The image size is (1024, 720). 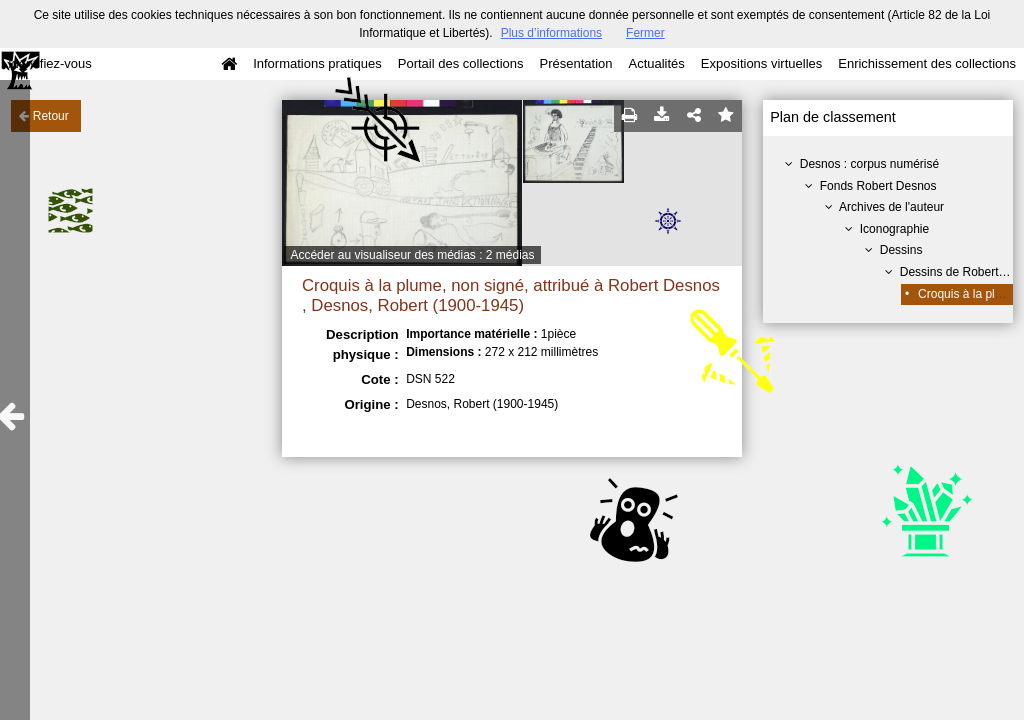 What do you see at coordinates (70, 210) in the screenshot?
I see `indicates marine life or aquarium feature in a game` at bounding box center [70, 210].